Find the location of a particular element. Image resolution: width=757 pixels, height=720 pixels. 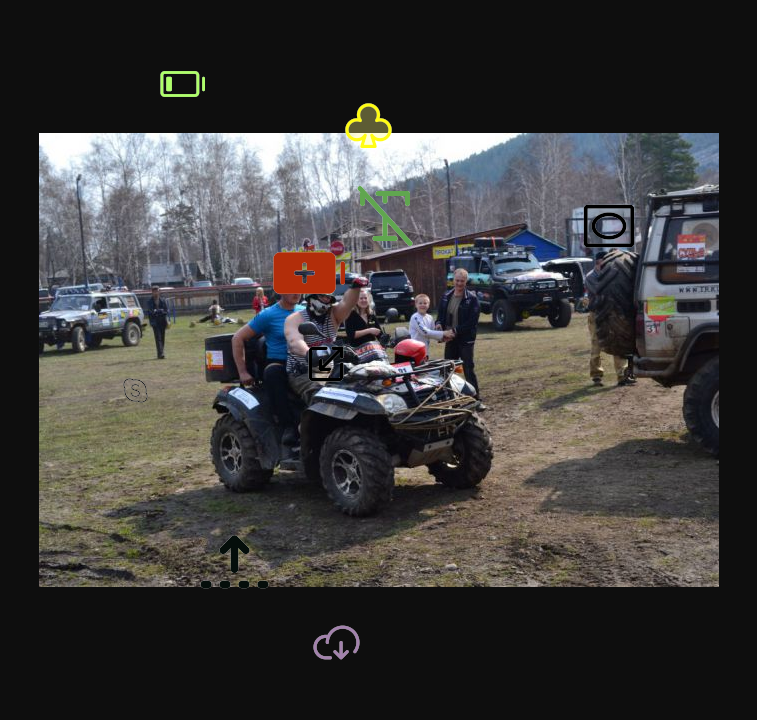

add or extend battery life is located at coordinates (308, 273).